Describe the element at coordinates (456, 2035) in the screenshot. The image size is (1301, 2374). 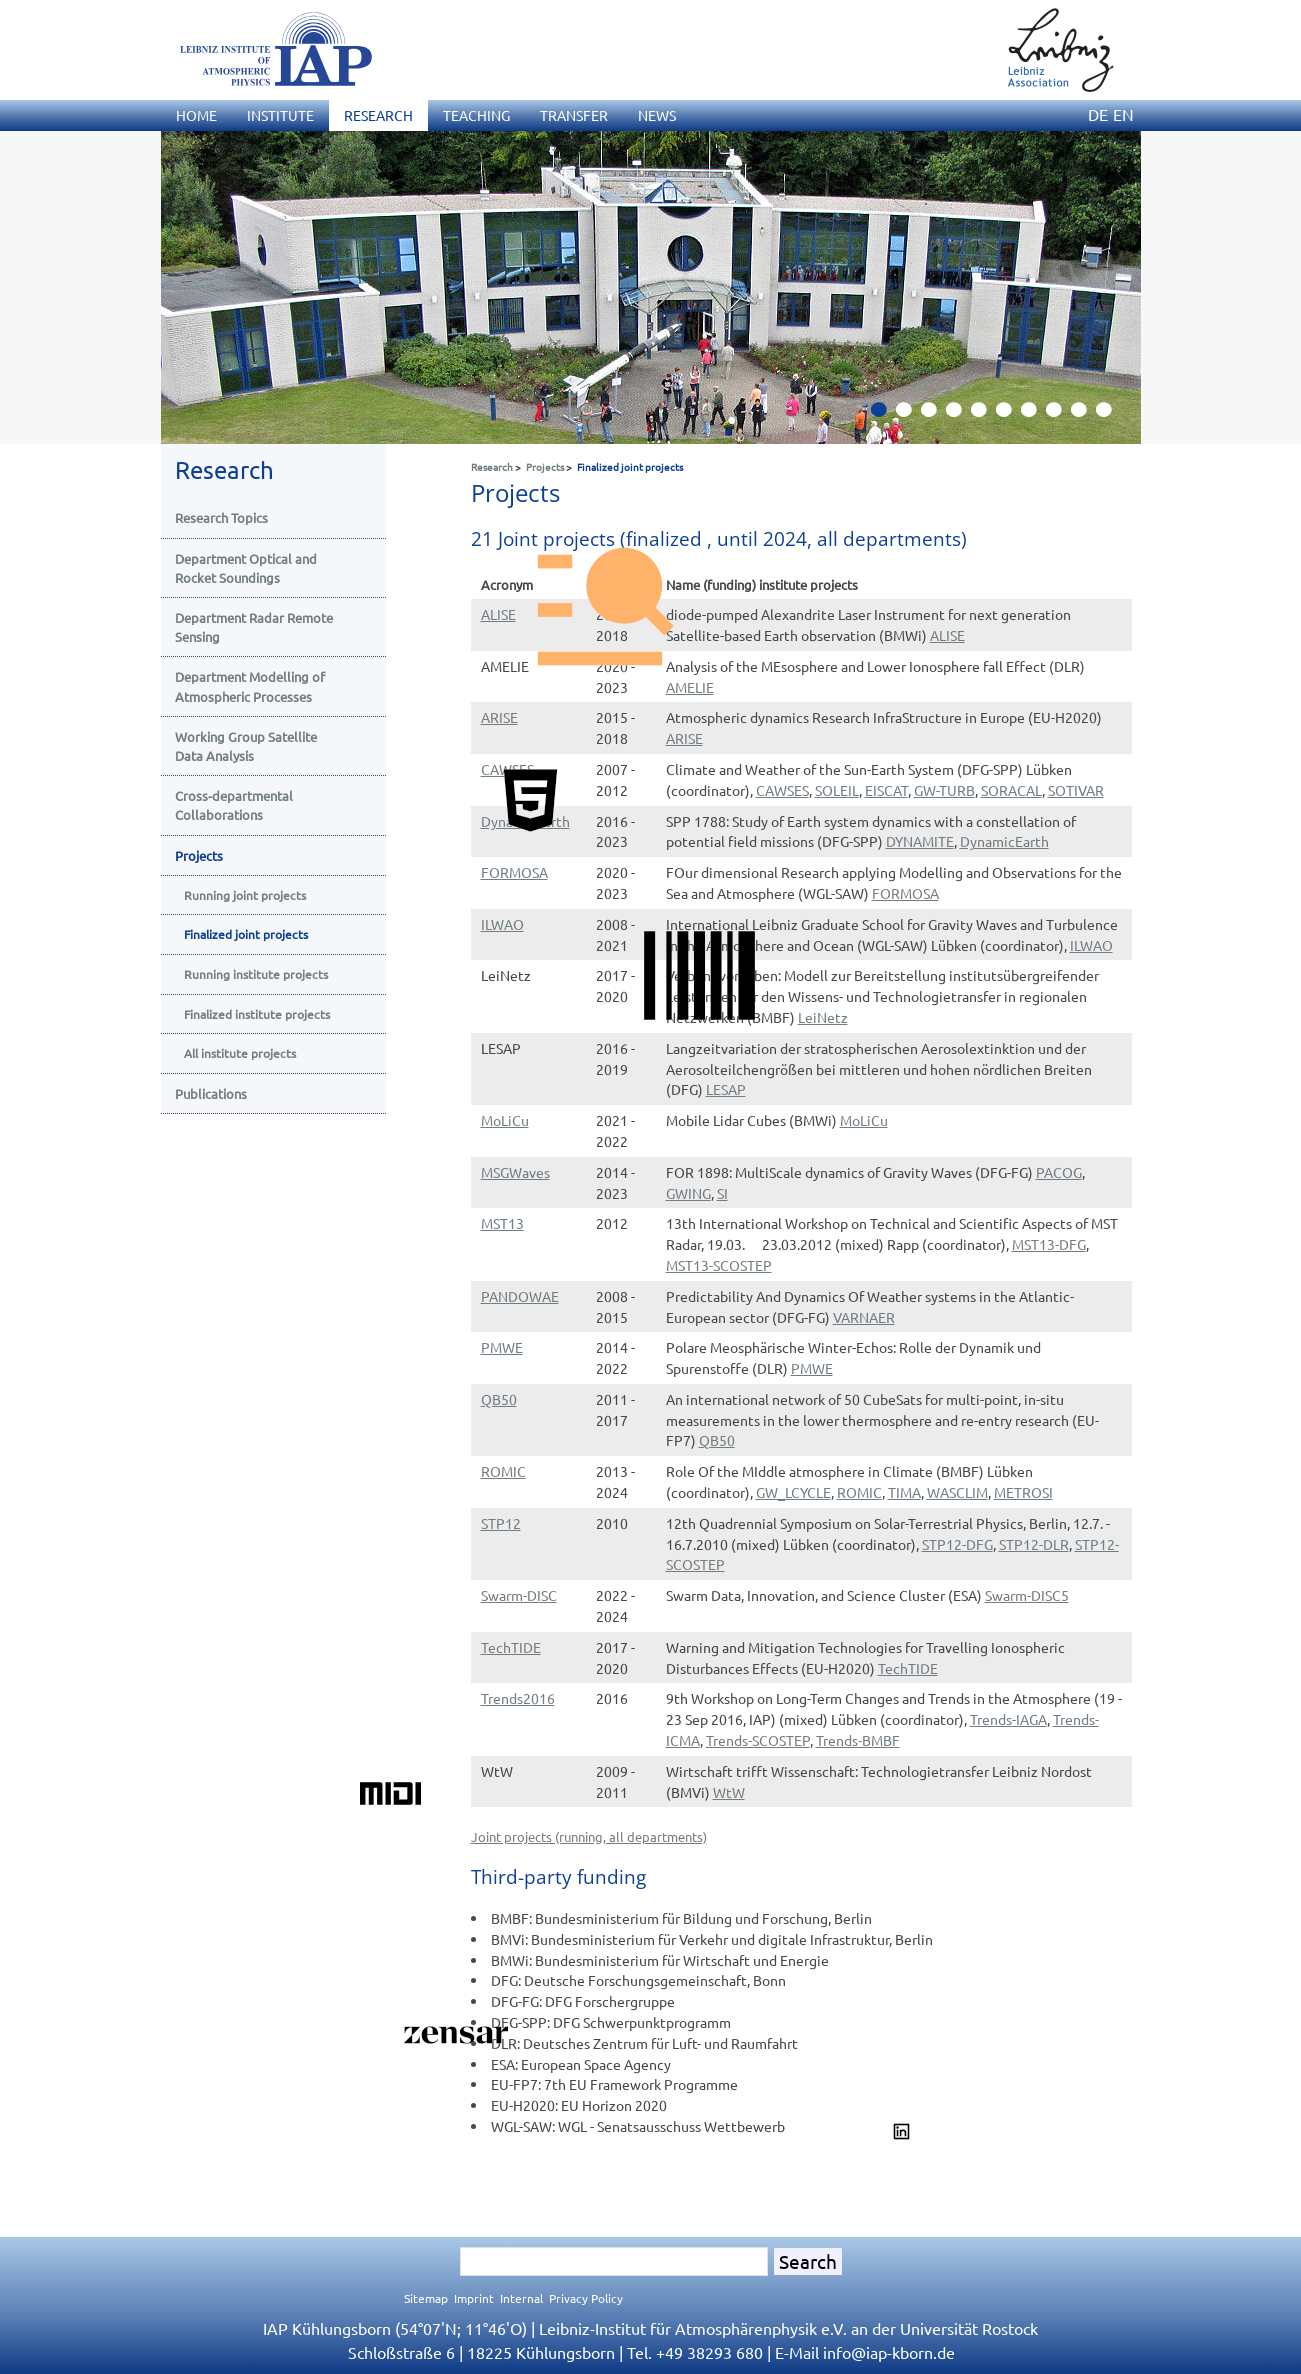
I see `zensar technologies company logo` at that location.